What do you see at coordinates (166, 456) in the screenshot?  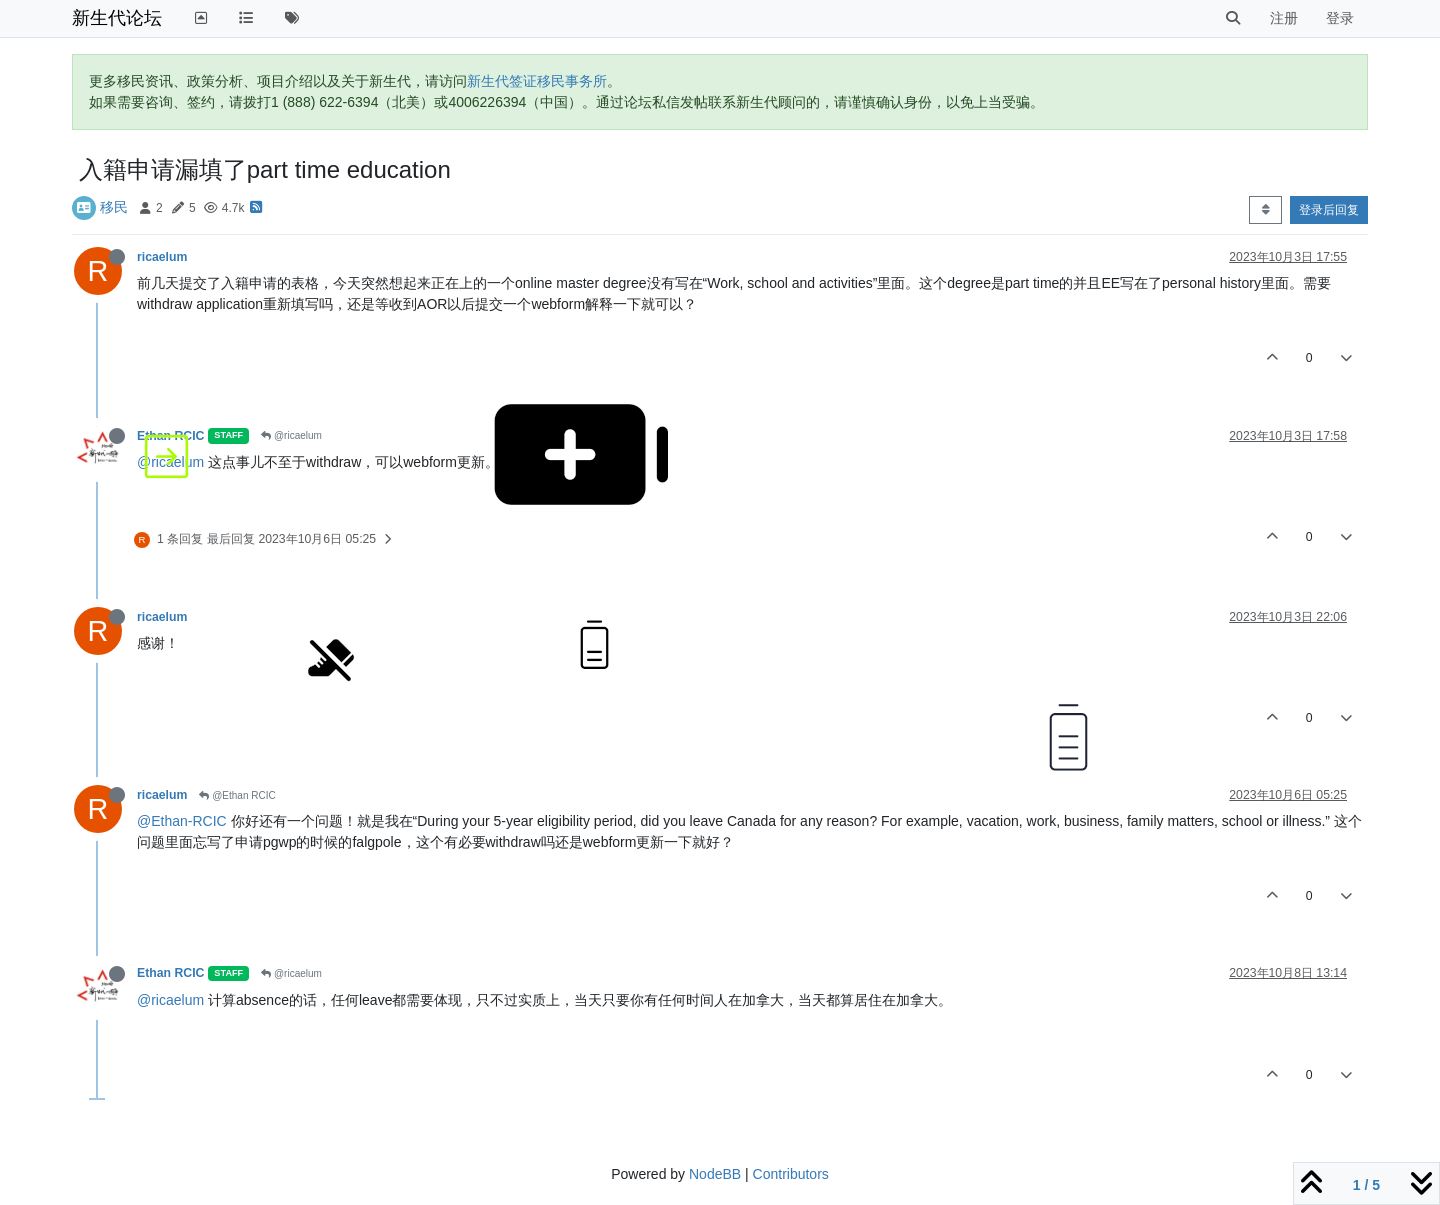 I see `navigate to the next item or screen` at bounding box center [166, 456].